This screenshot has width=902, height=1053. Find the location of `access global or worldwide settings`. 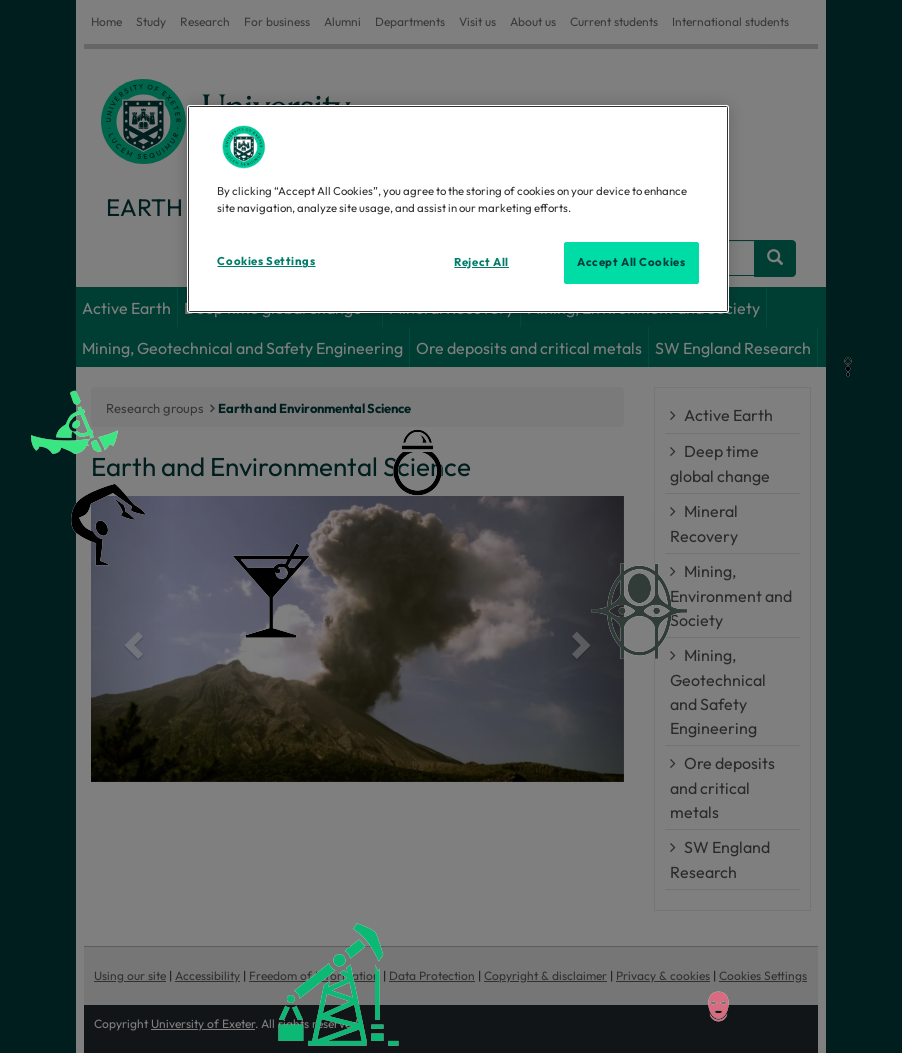

access global or worldwide settings is located at coordinates (417, 462).